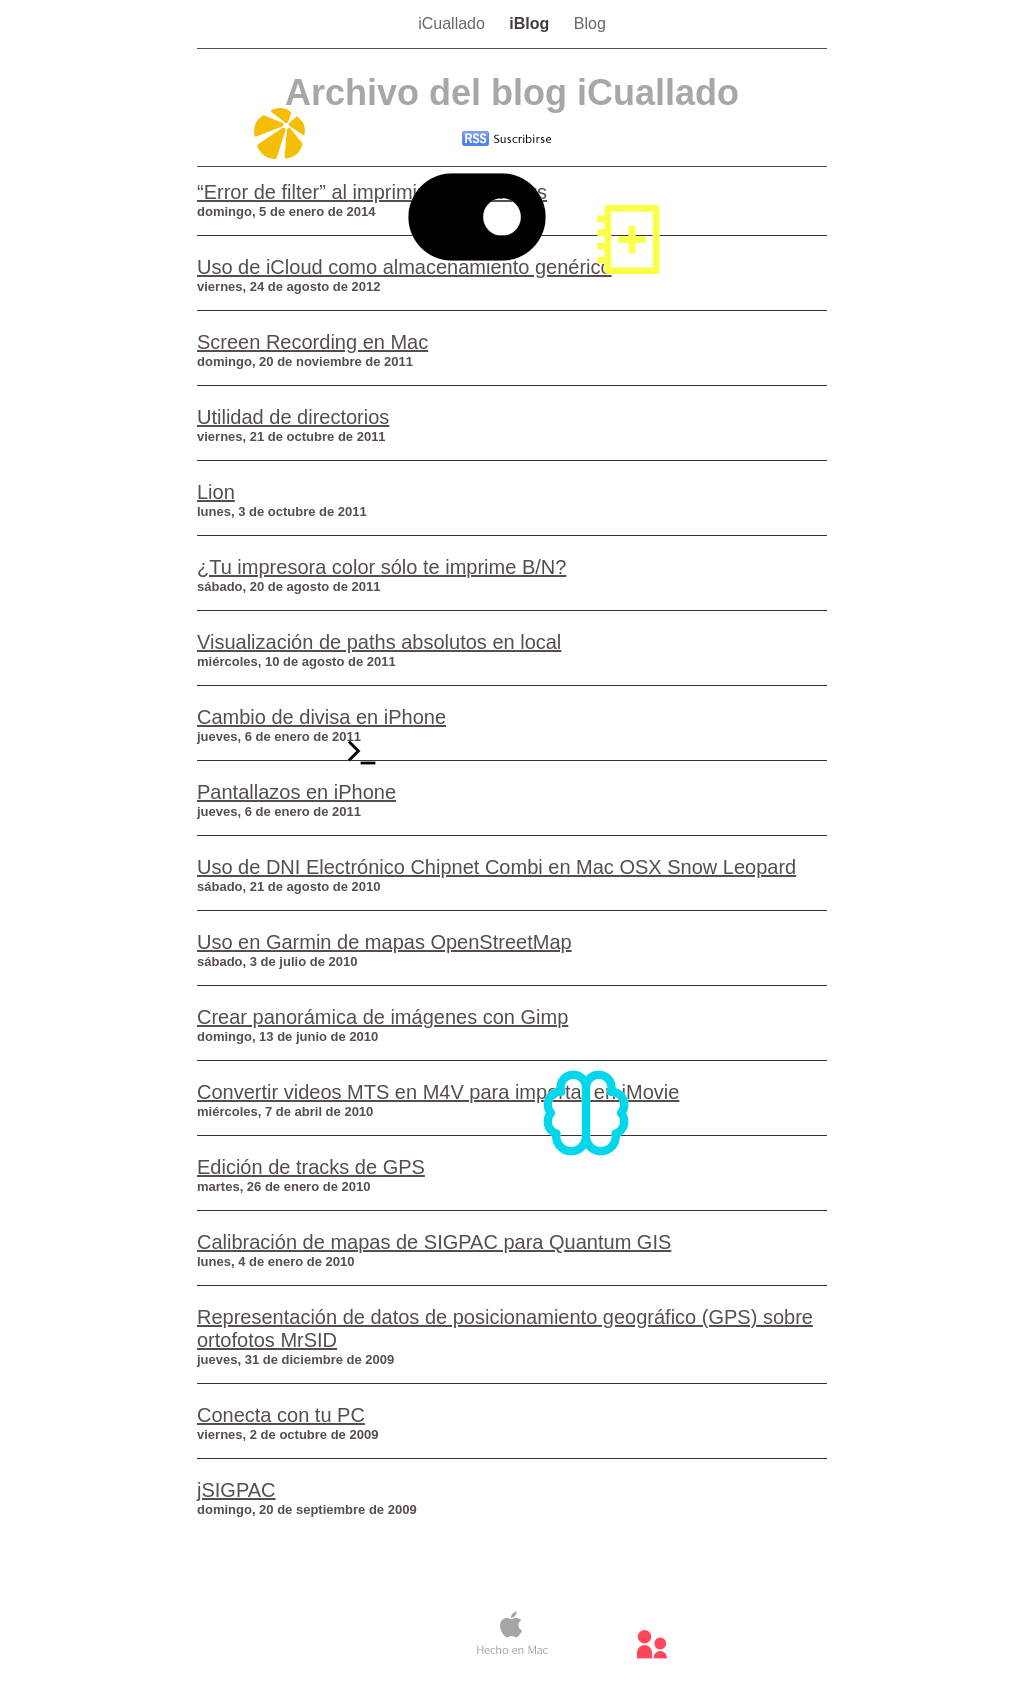 This screenshot has height=1683, width=1024. I want to click on cloud native buildpacks logo, so click(279, 133).